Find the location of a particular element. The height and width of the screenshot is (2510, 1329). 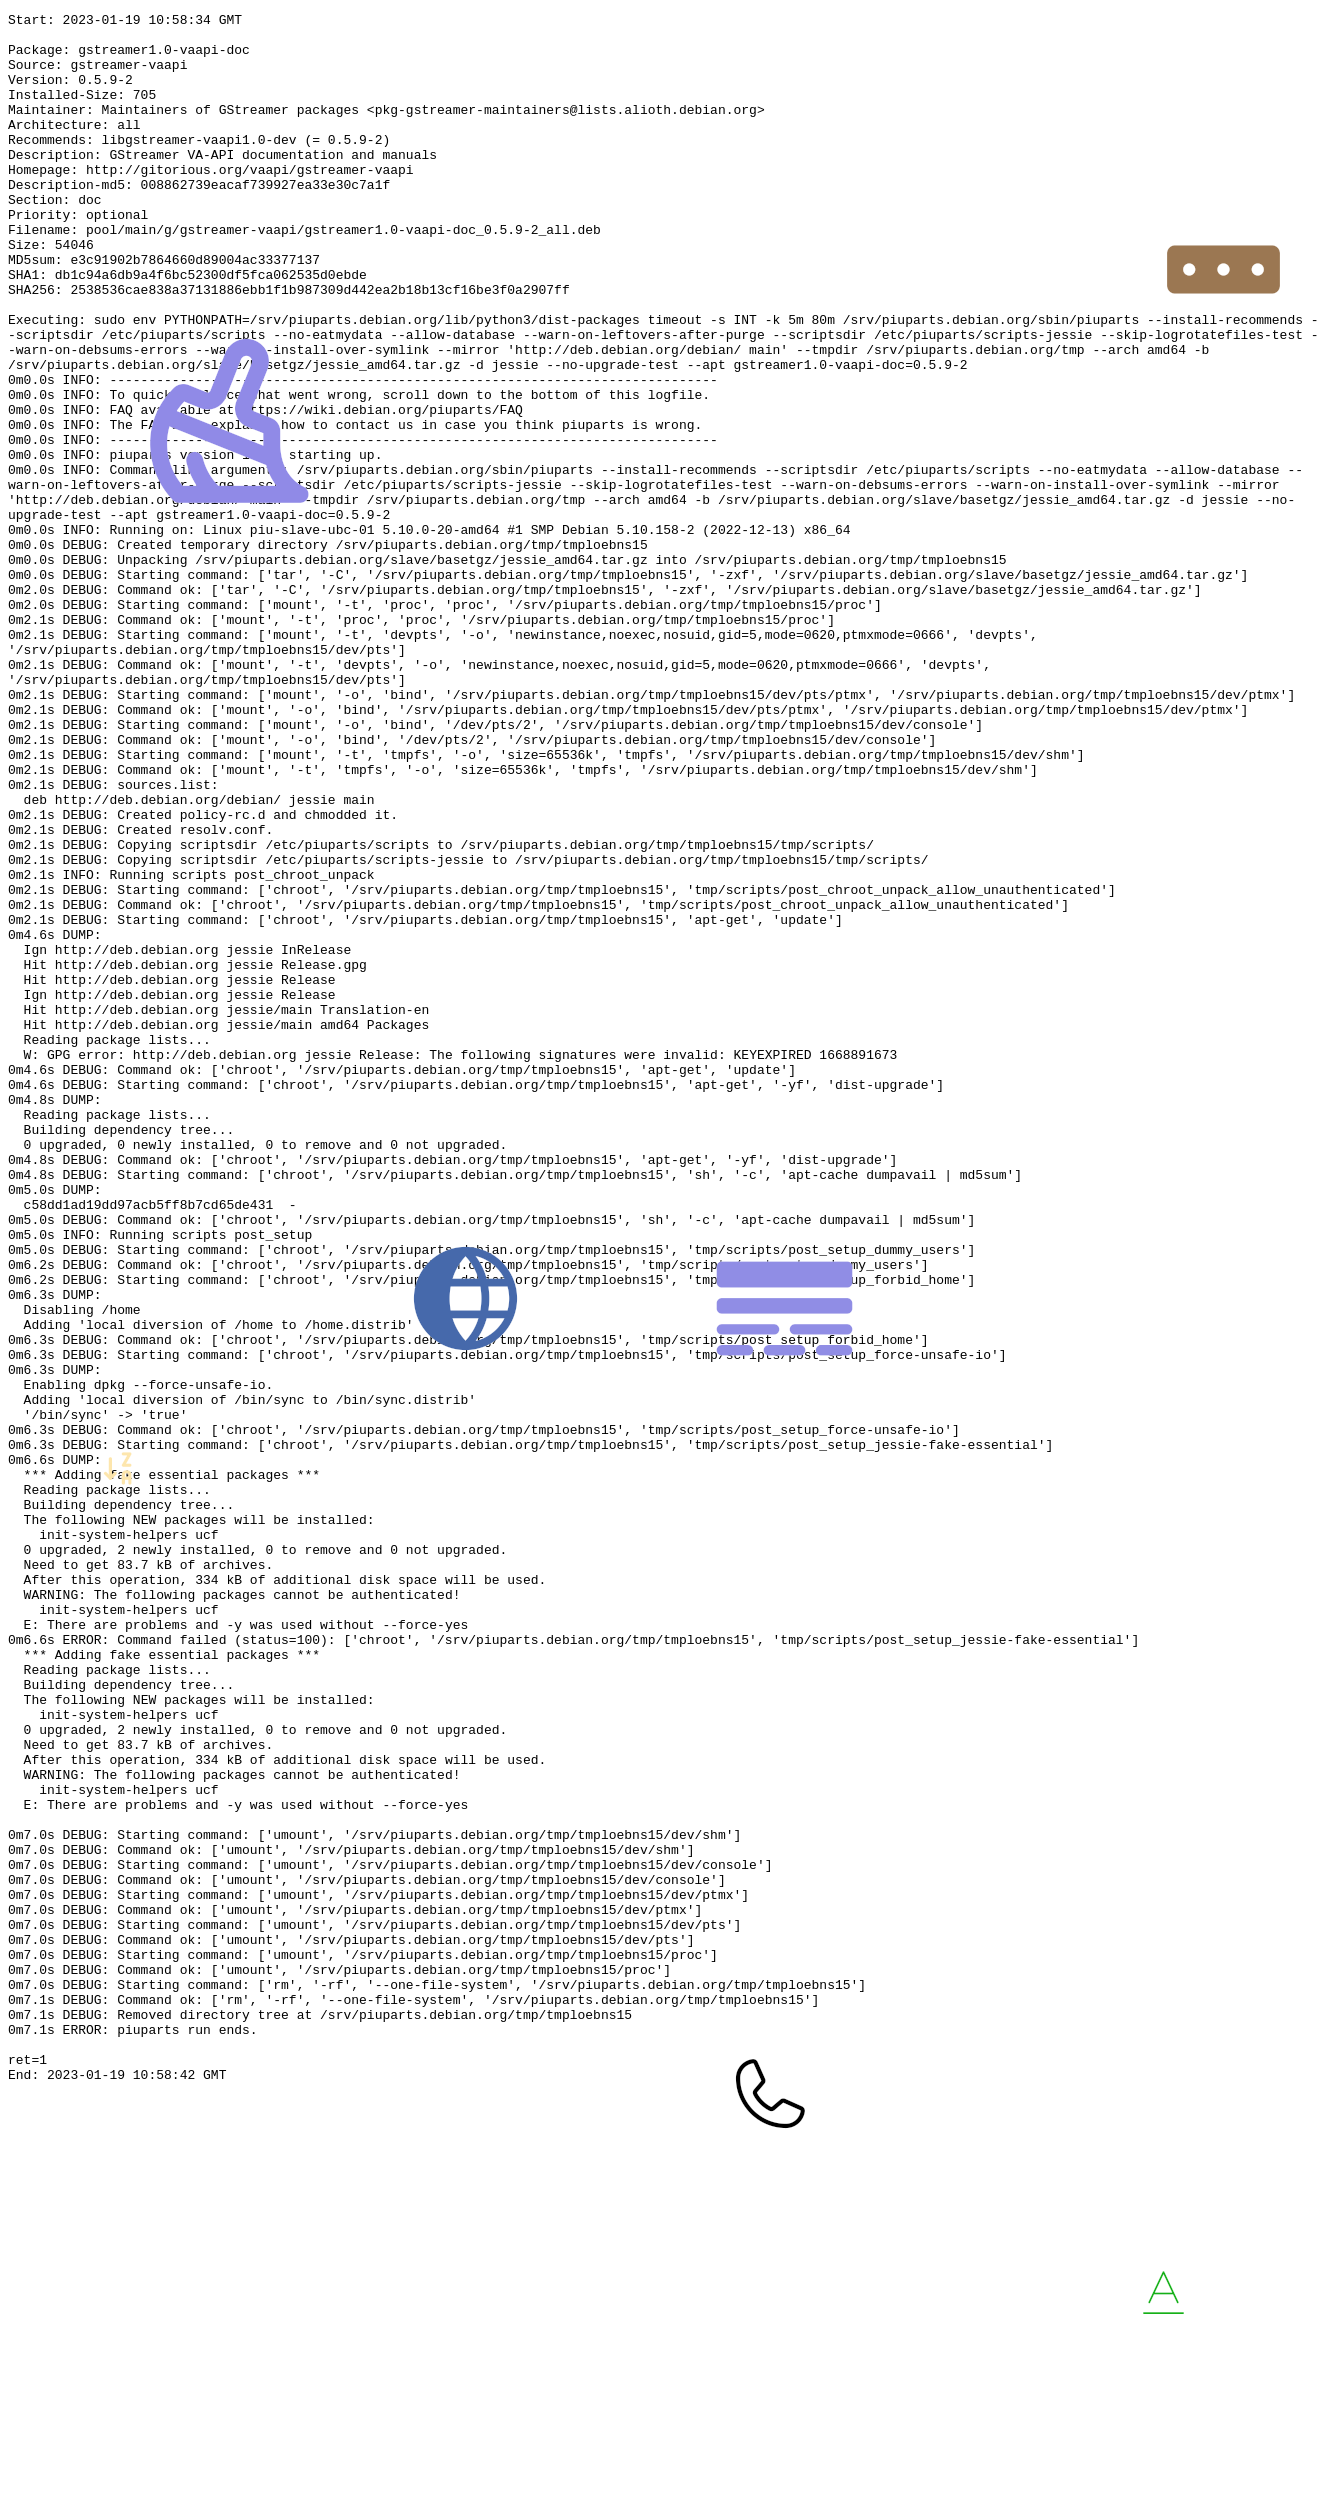

clear cache or temporary files is located at coordinates (226, 426).